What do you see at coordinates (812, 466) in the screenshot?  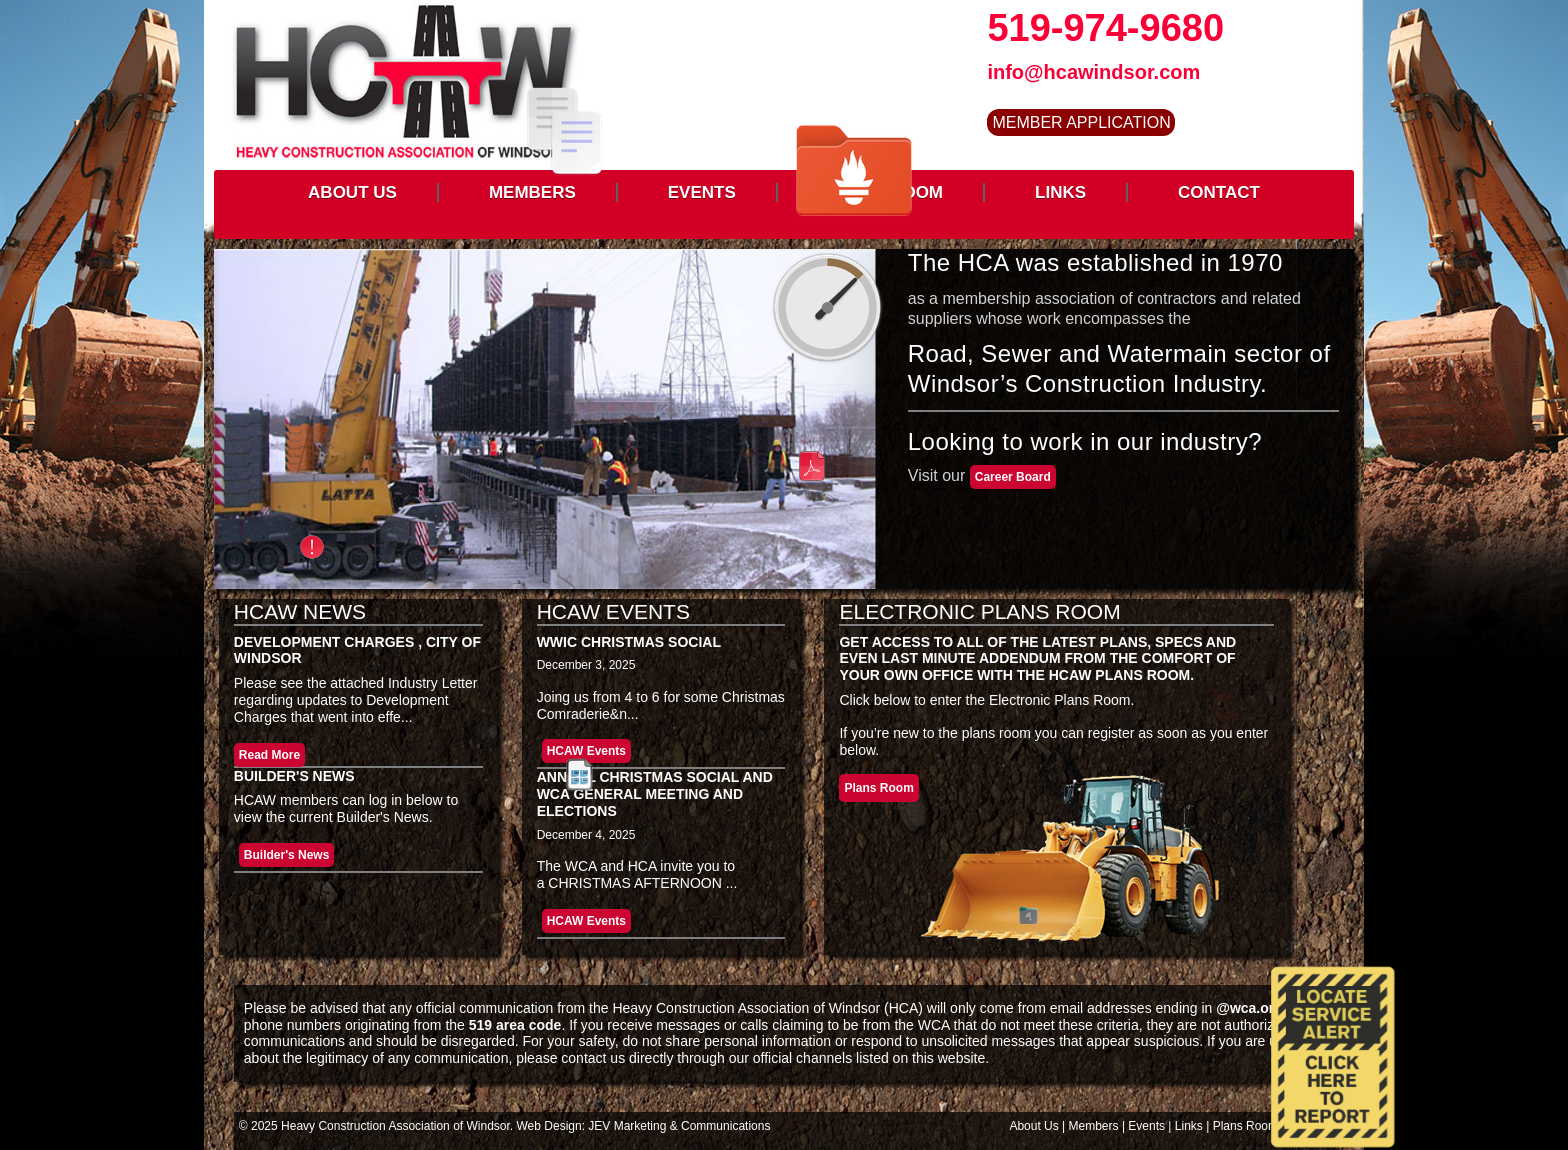 I see `open a PDF document` at bounding box center [812, 466].